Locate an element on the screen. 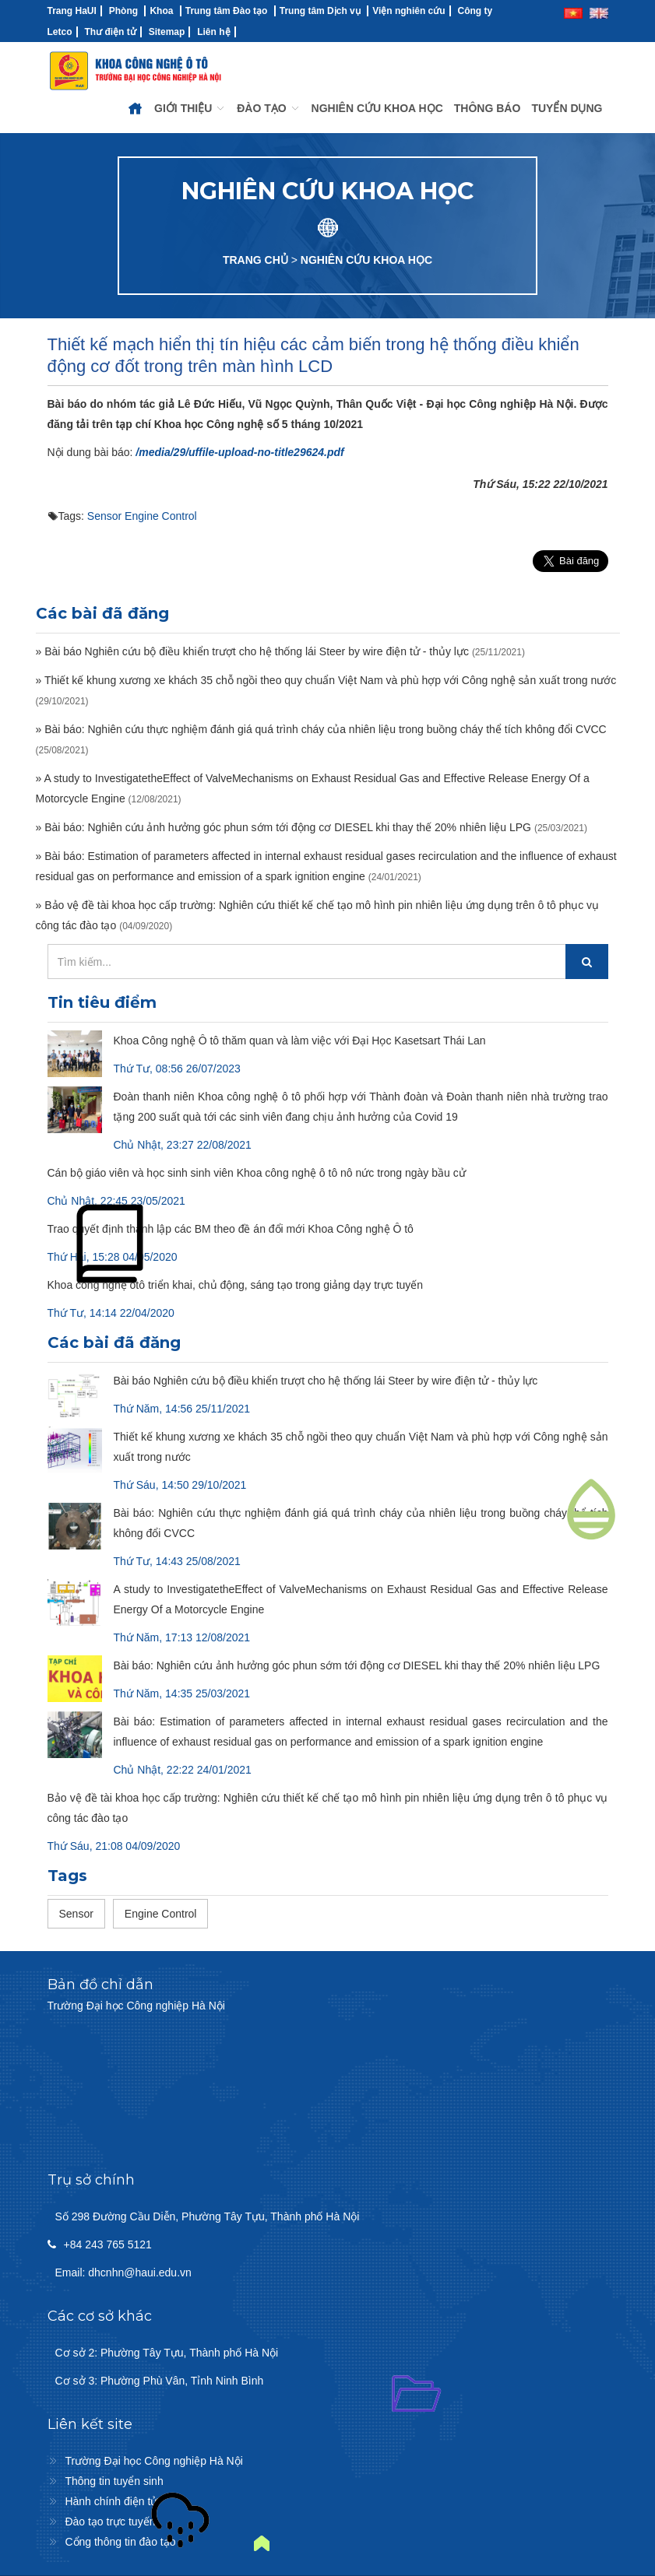  indicates light rain or drizzle conditions is located at coordinates (180, 2518).